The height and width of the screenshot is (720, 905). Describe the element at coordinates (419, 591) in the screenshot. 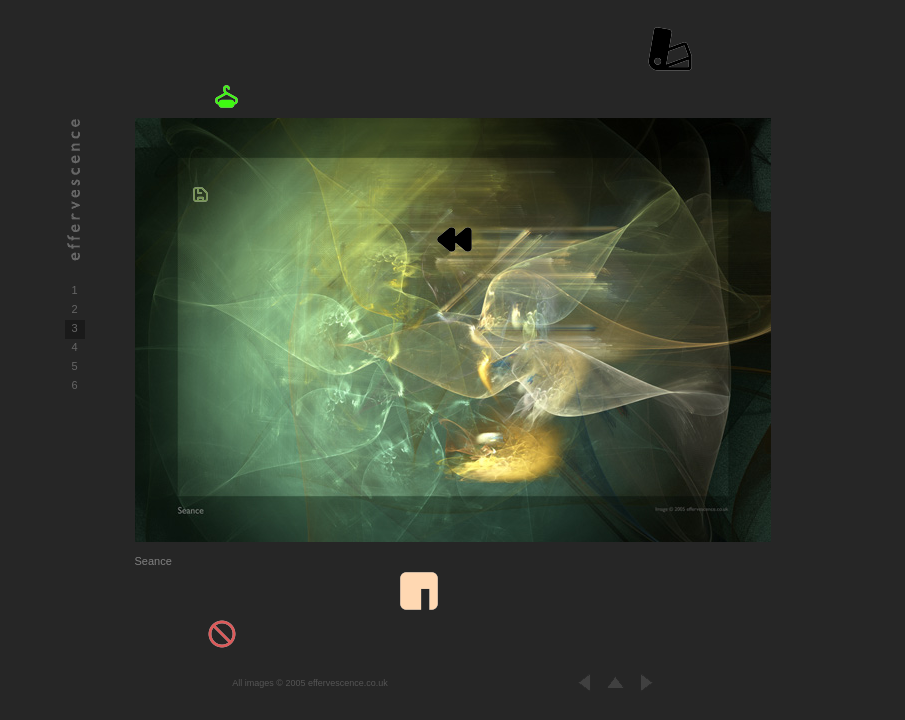

I see `npm package manager logo` at that location.